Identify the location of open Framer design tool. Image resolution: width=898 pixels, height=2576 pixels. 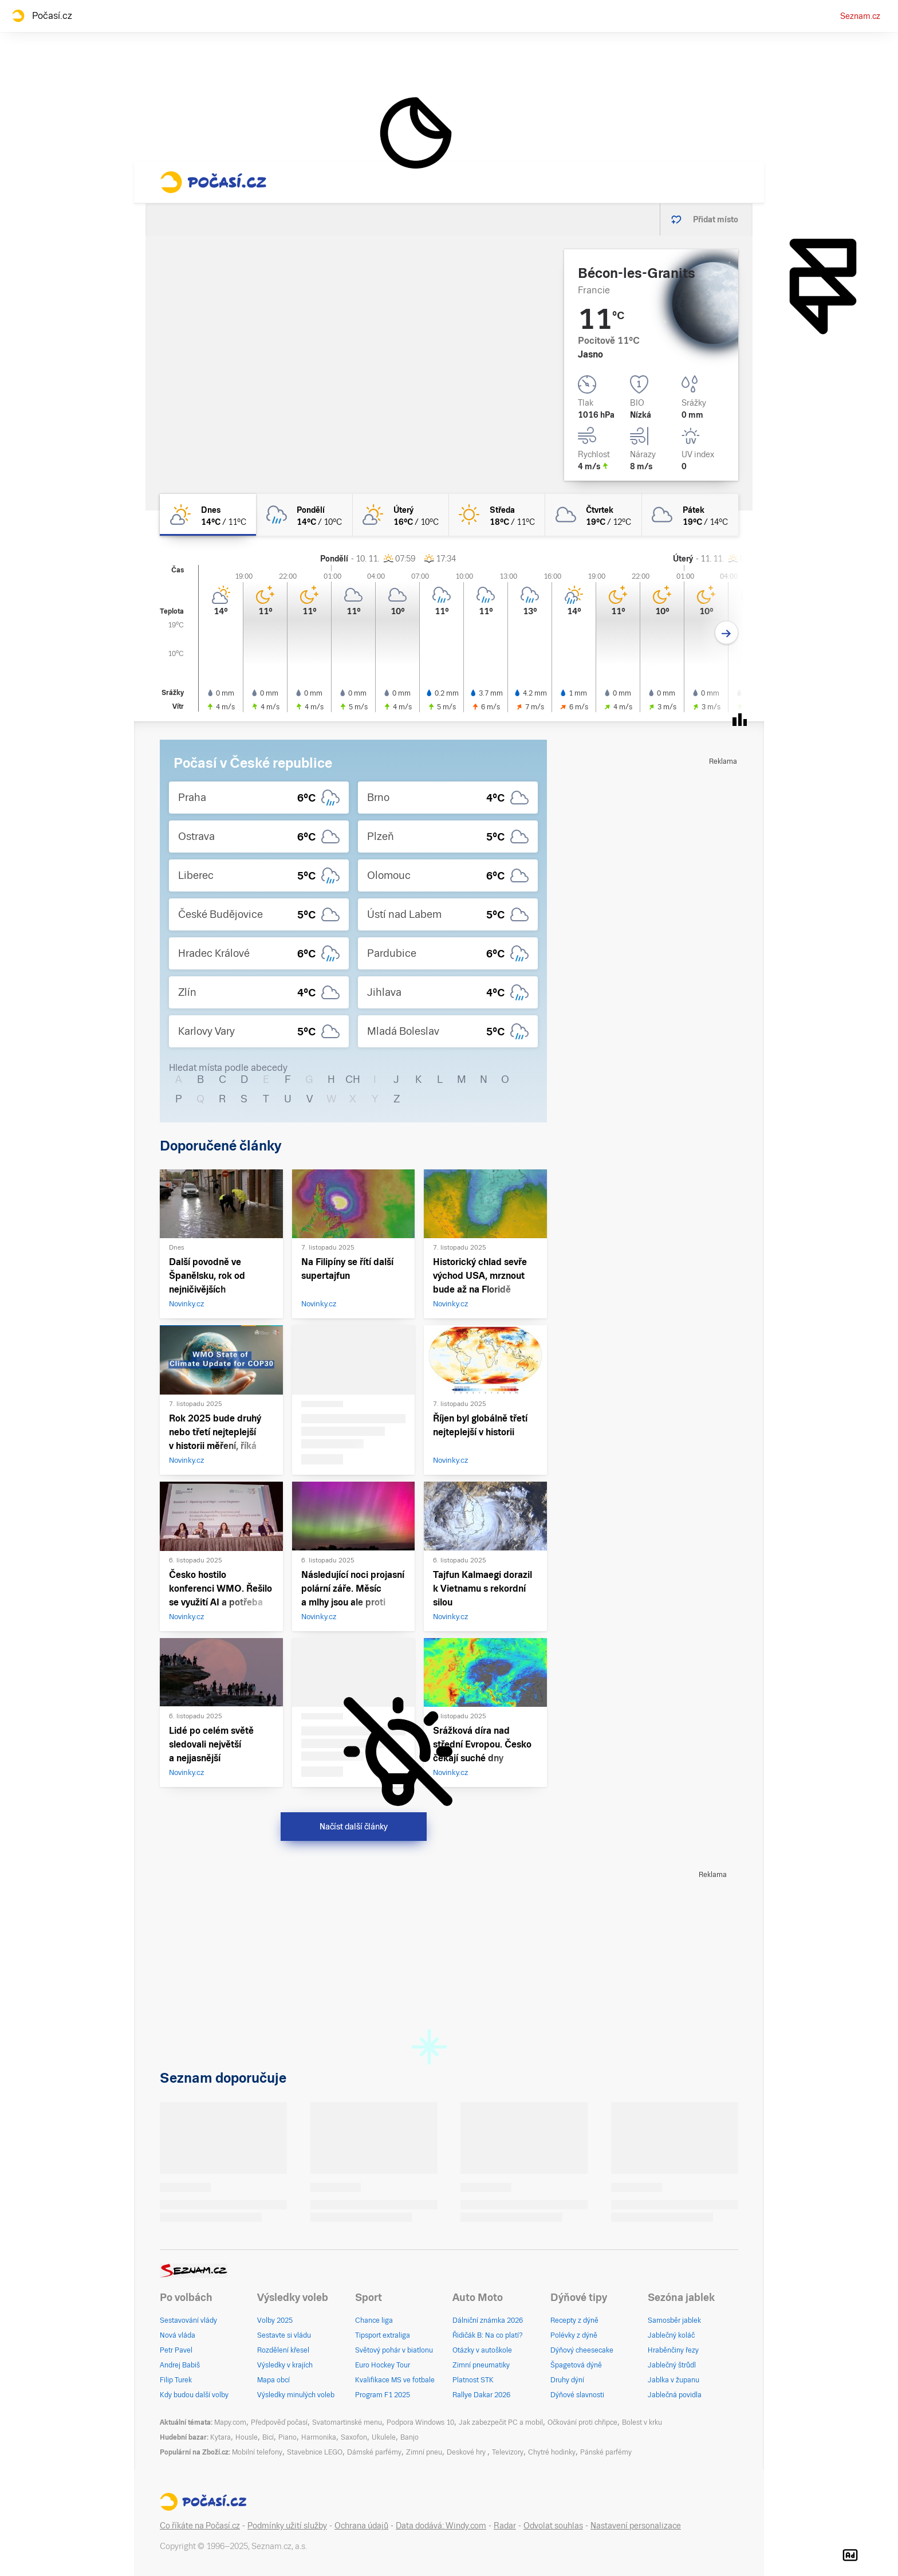
(823, 286).